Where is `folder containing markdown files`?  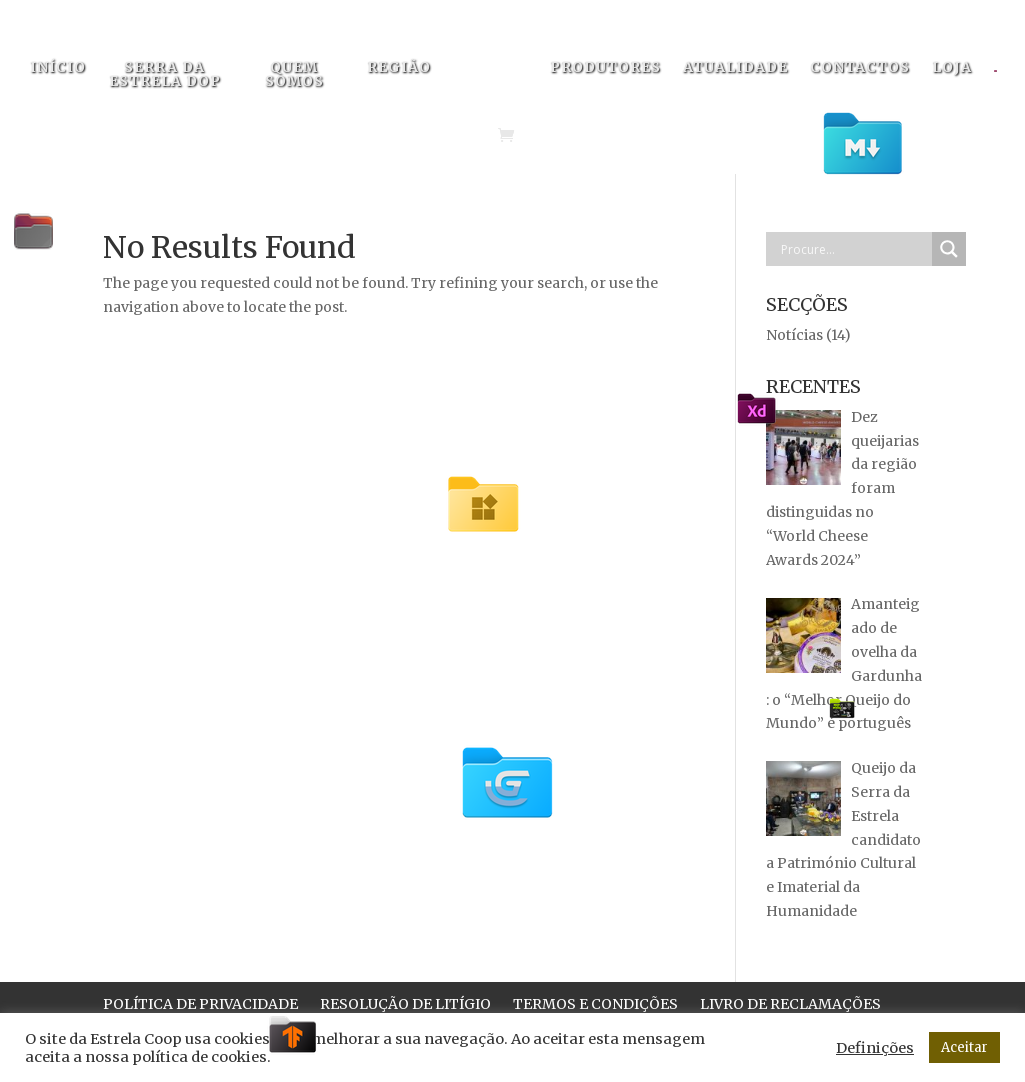
folder containing markdown files is located at coordinates (862, 145).